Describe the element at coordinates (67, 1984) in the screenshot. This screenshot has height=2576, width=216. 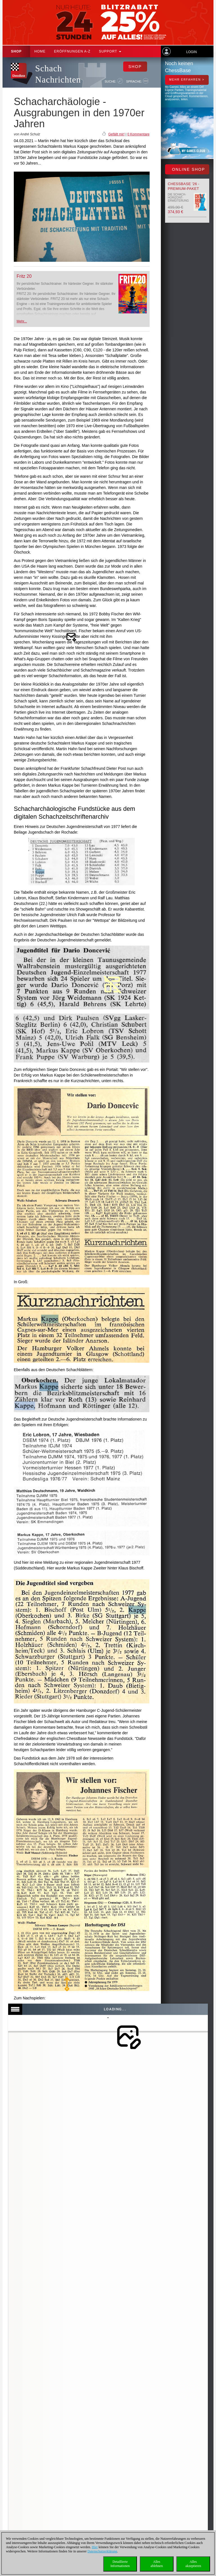
I see `move item up in priority or order` at that location.